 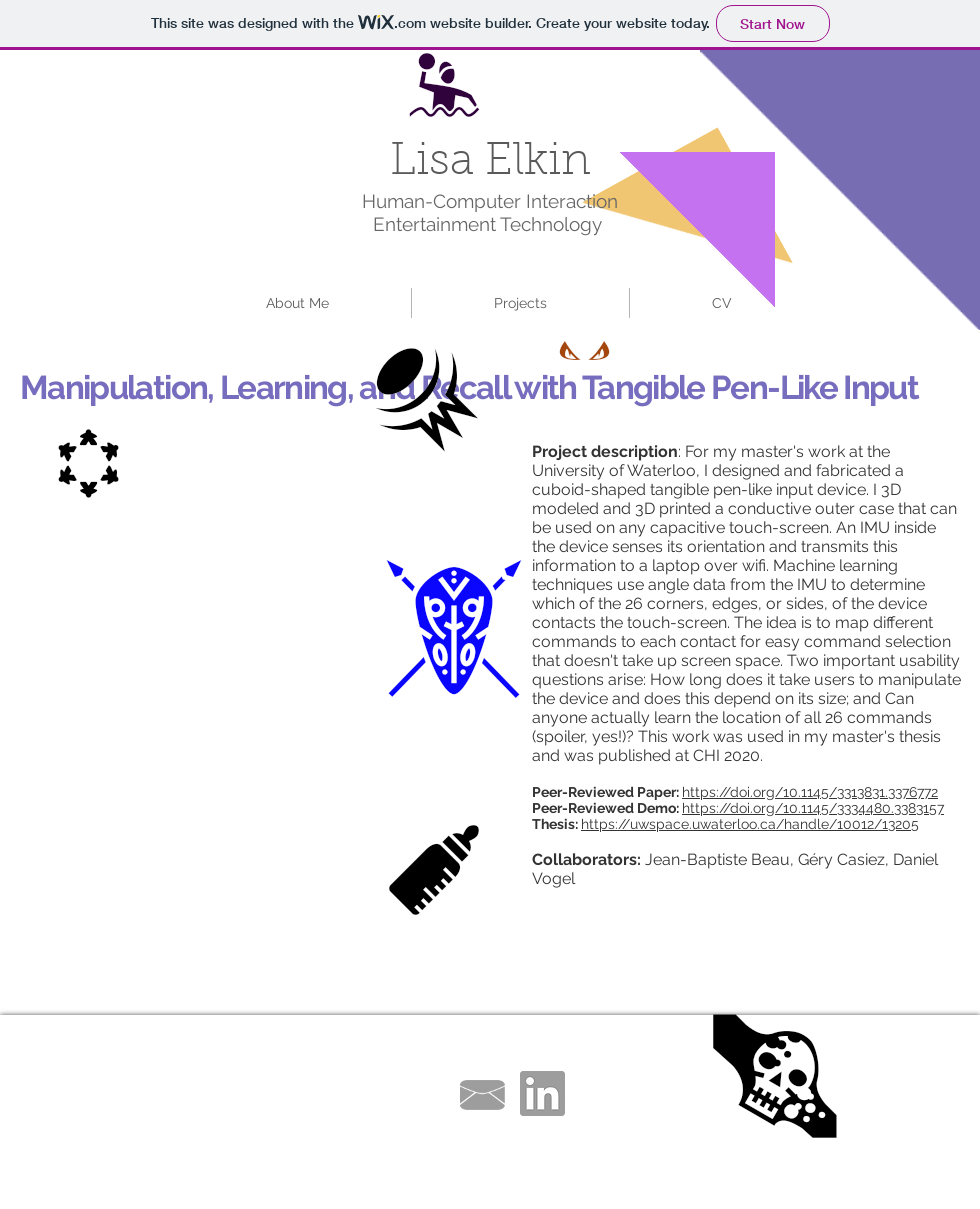 I want to click on view players in a game lobby, so click(x=88, y=463).